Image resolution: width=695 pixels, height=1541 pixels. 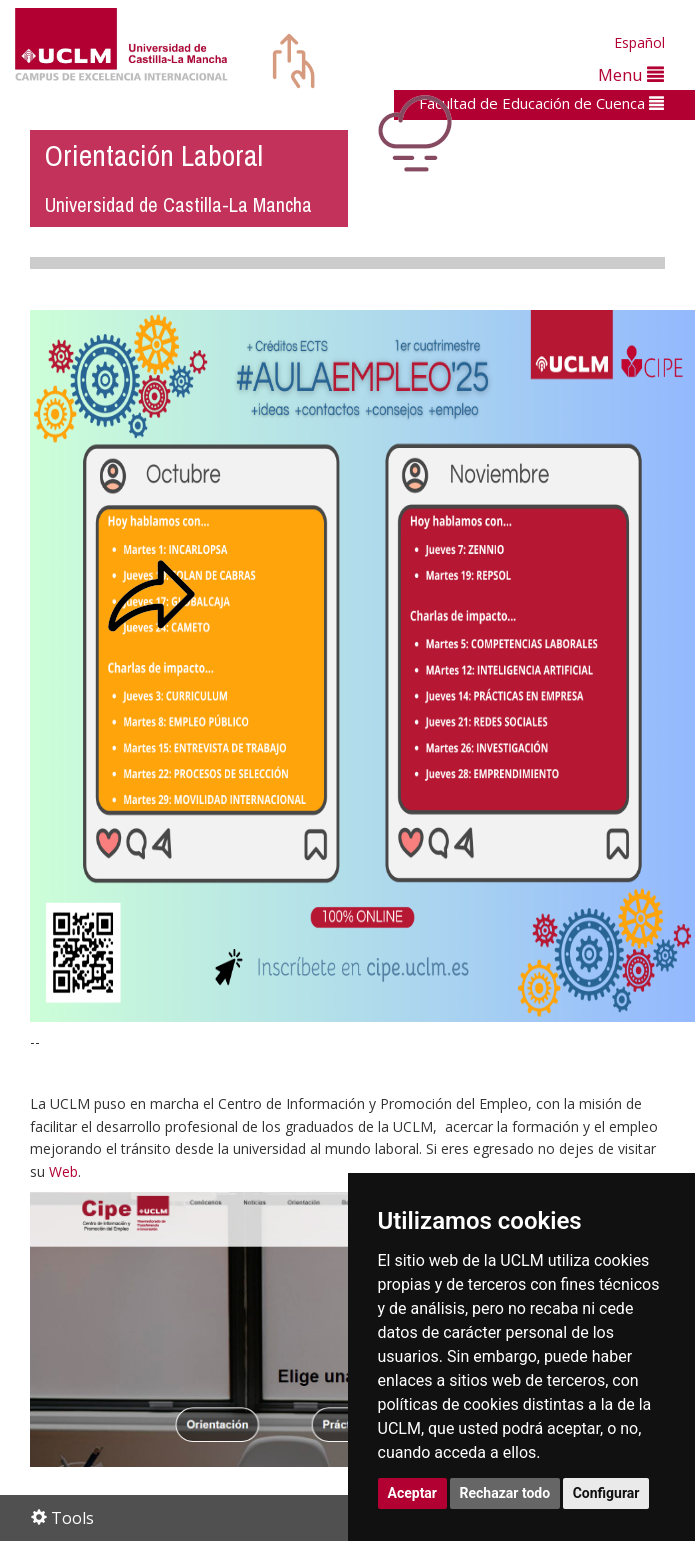 What do you see at coordinates (415, 132) in the screenshot?
I see `indicates foggy weather conditions` at bounding box center [415, 132].